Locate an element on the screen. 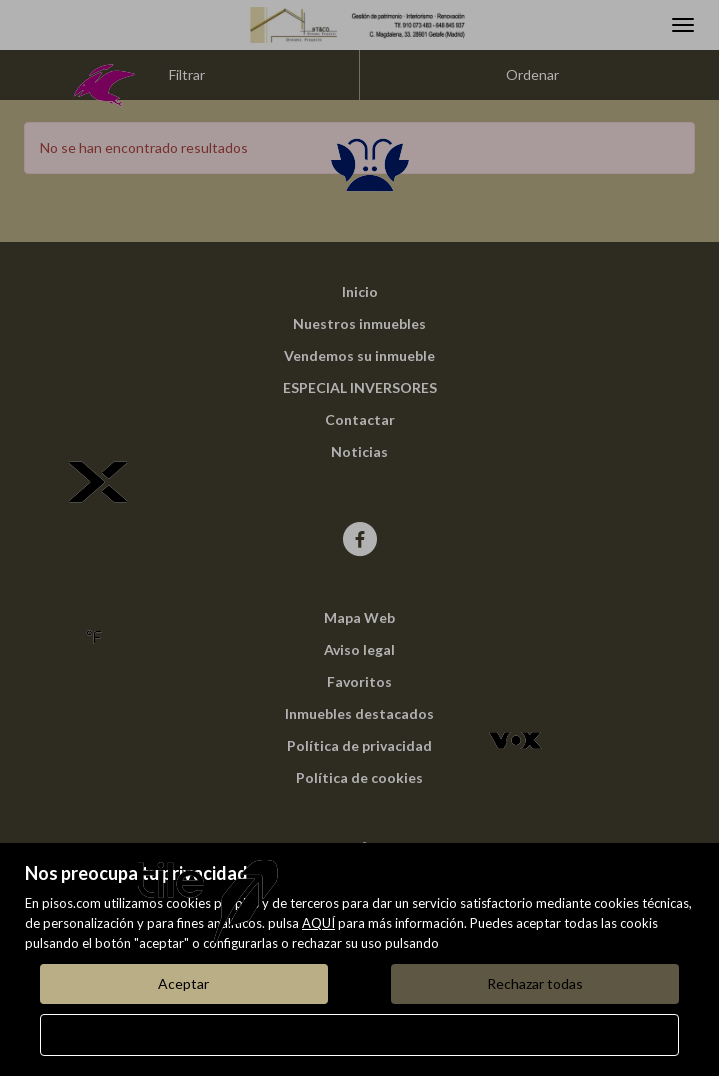  pterodactyl game server management panel logo is located at coordinates (104, 85).